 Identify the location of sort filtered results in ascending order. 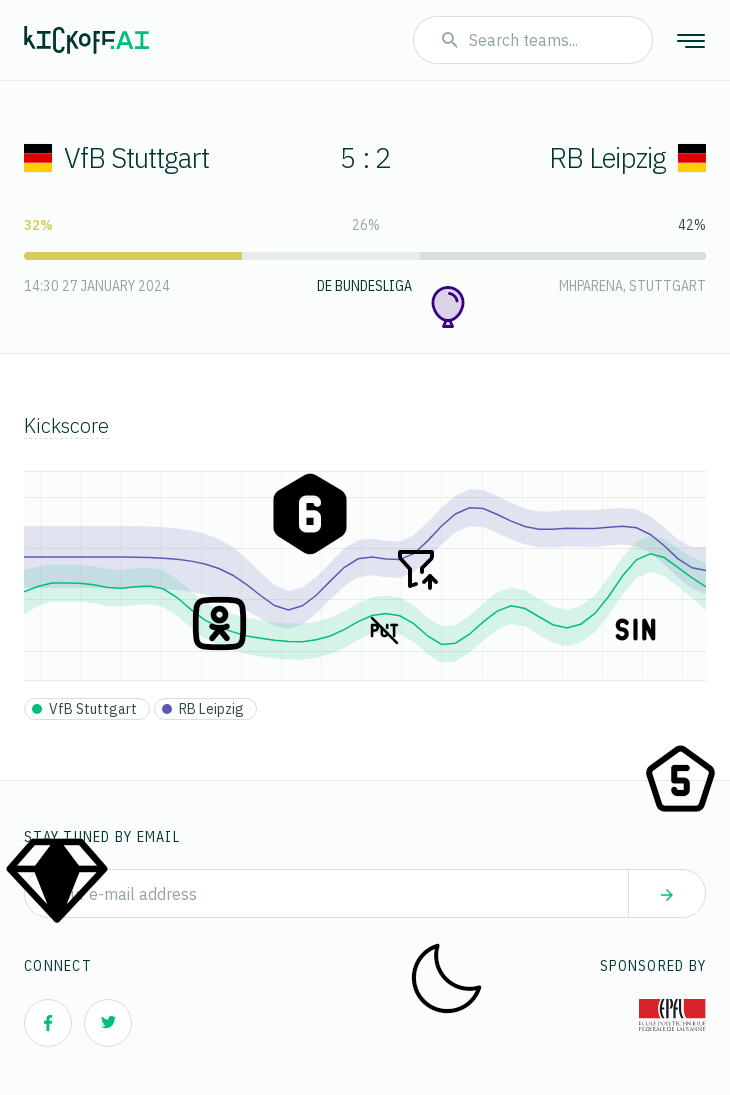
(416, 568).